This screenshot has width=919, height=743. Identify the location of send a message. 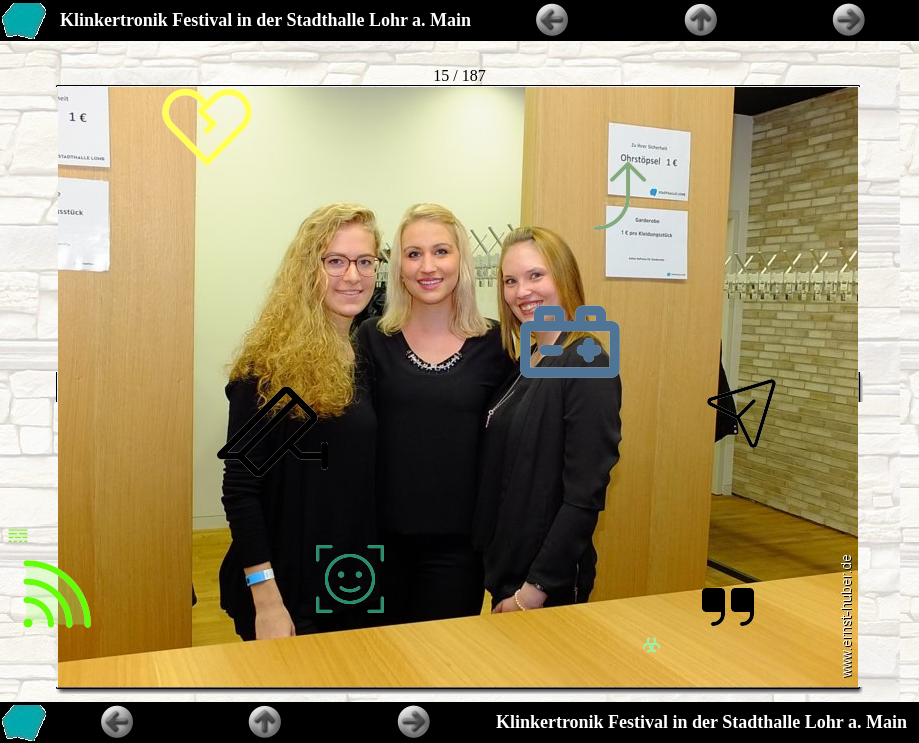
(744, 411).